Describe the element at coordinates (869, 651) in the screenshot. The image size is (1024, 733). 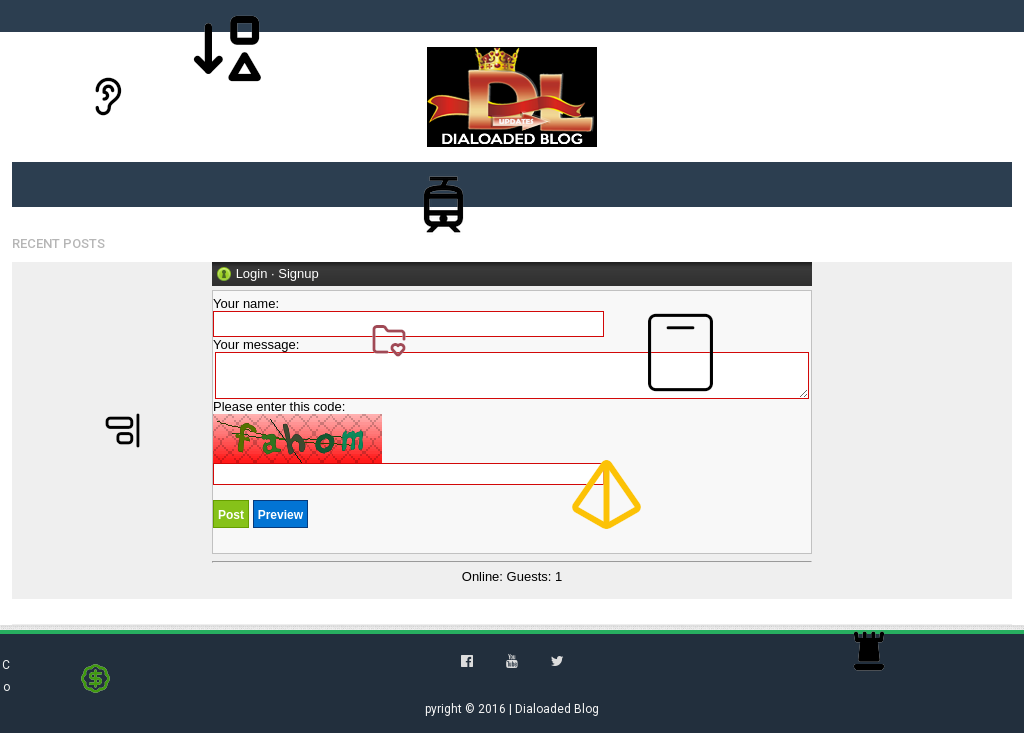
I see `play chess or access board games` at that location.